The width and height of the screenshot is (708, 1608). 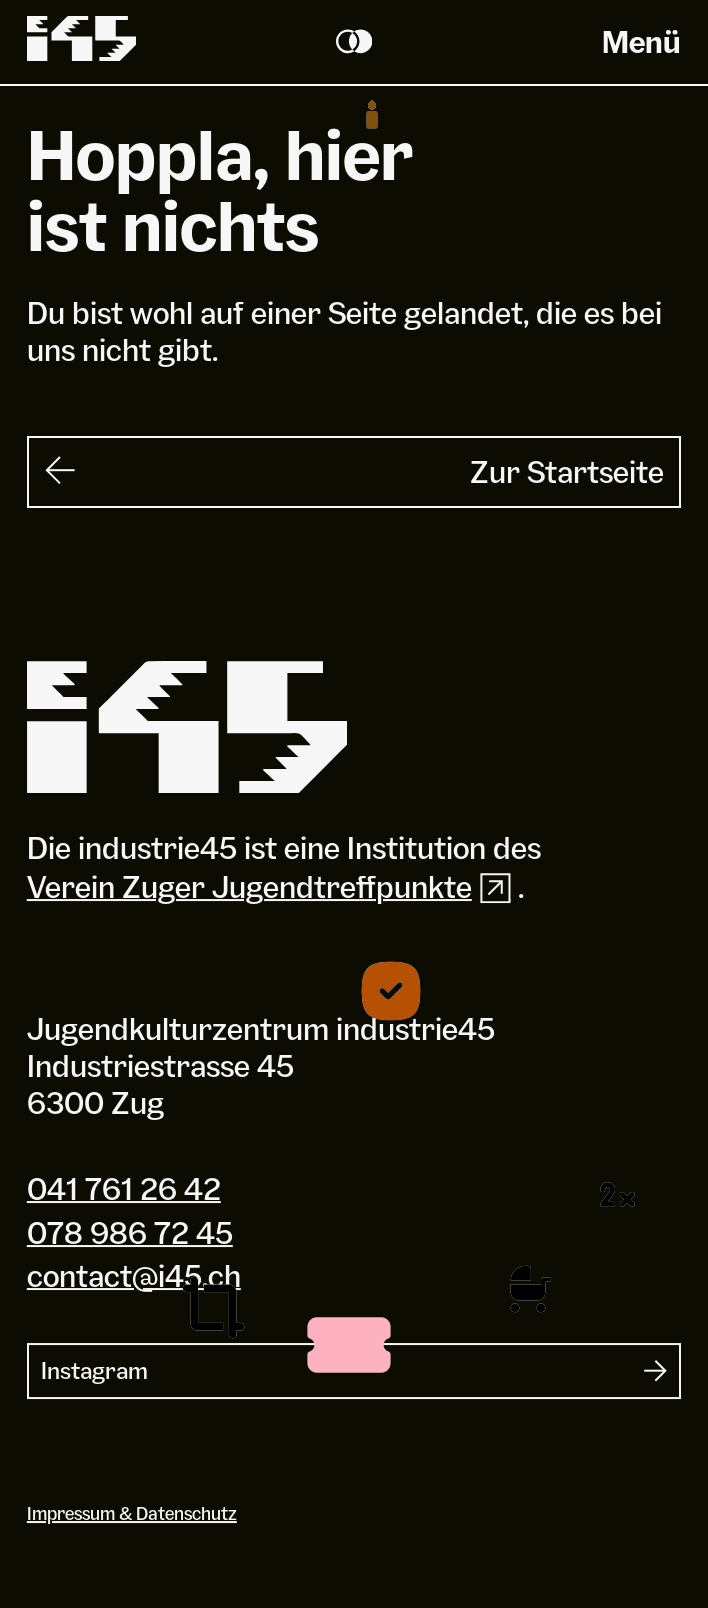 I want to click on access your tickets or passes, so click(x=349, y=1345).